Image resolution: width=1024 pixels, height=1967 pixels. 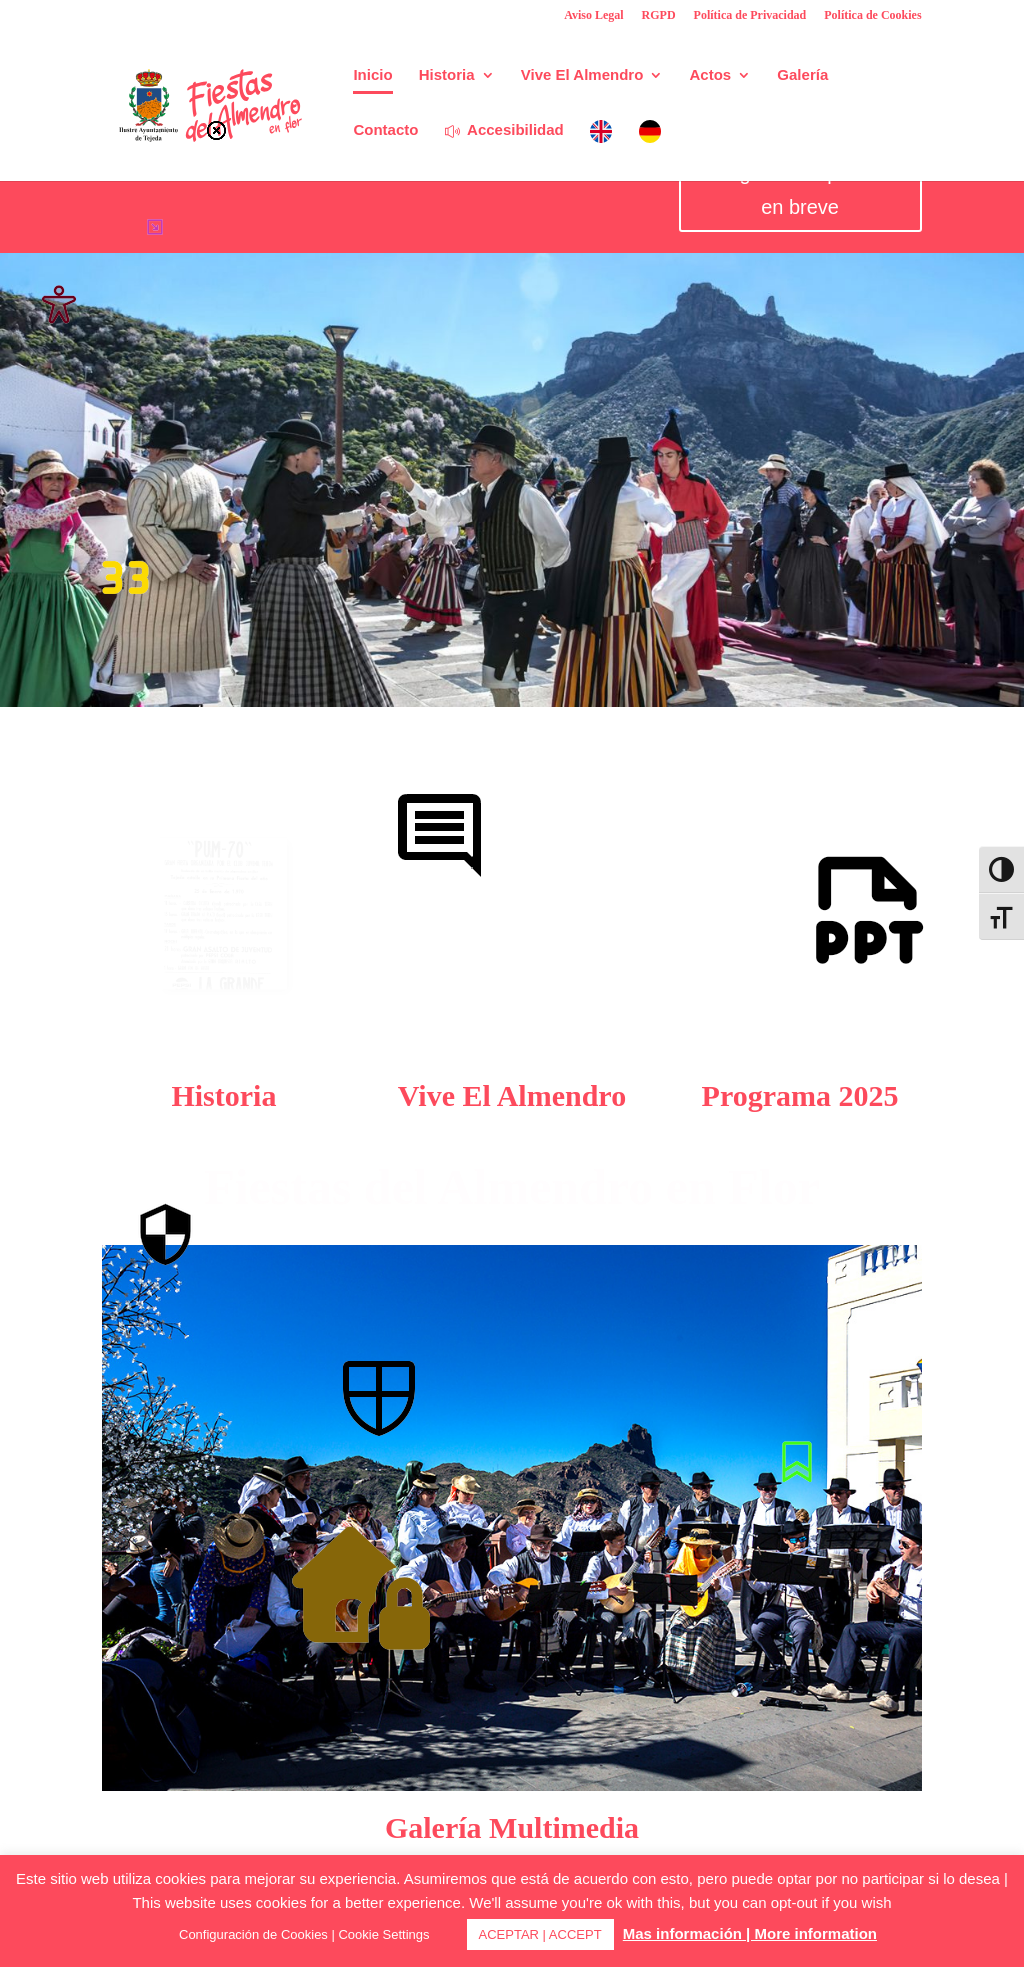 What do you see at coordinates (379, 1394) in the screenshot?
I see `view security or protection settings` at bounding box center [379, 1394].